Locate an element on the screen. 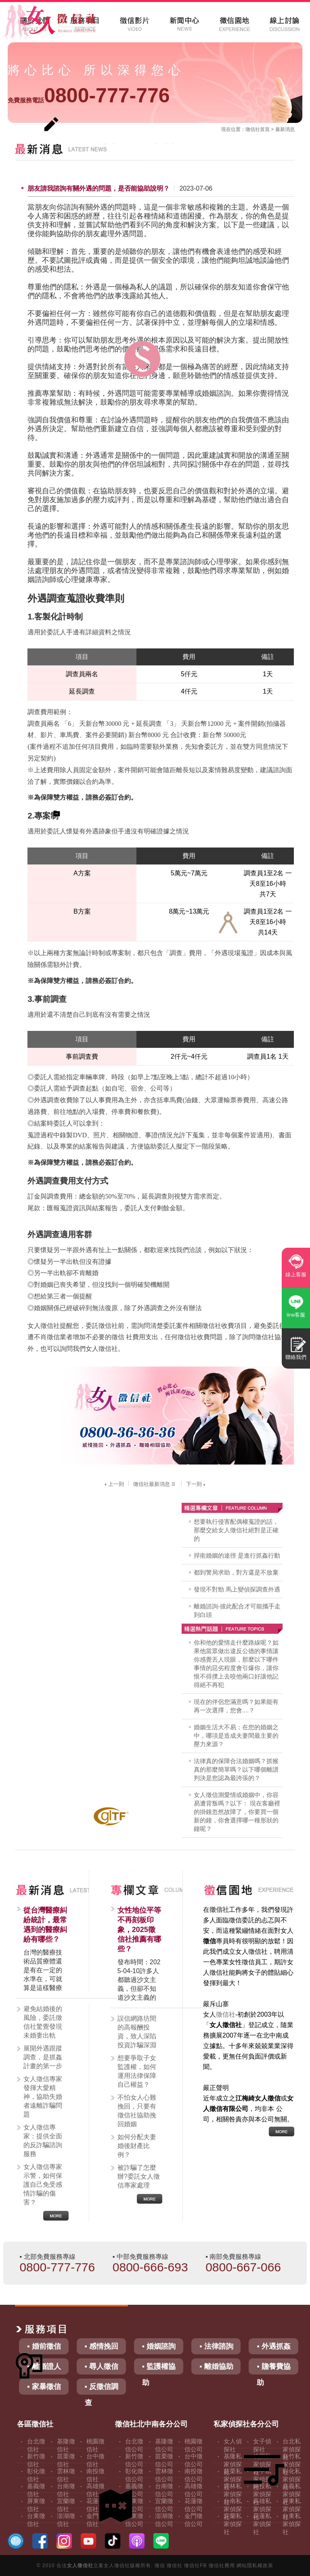 This screenshot has height=2576, width=310. DV camcorder or digital video camera is located at coordinates (29, 2366).